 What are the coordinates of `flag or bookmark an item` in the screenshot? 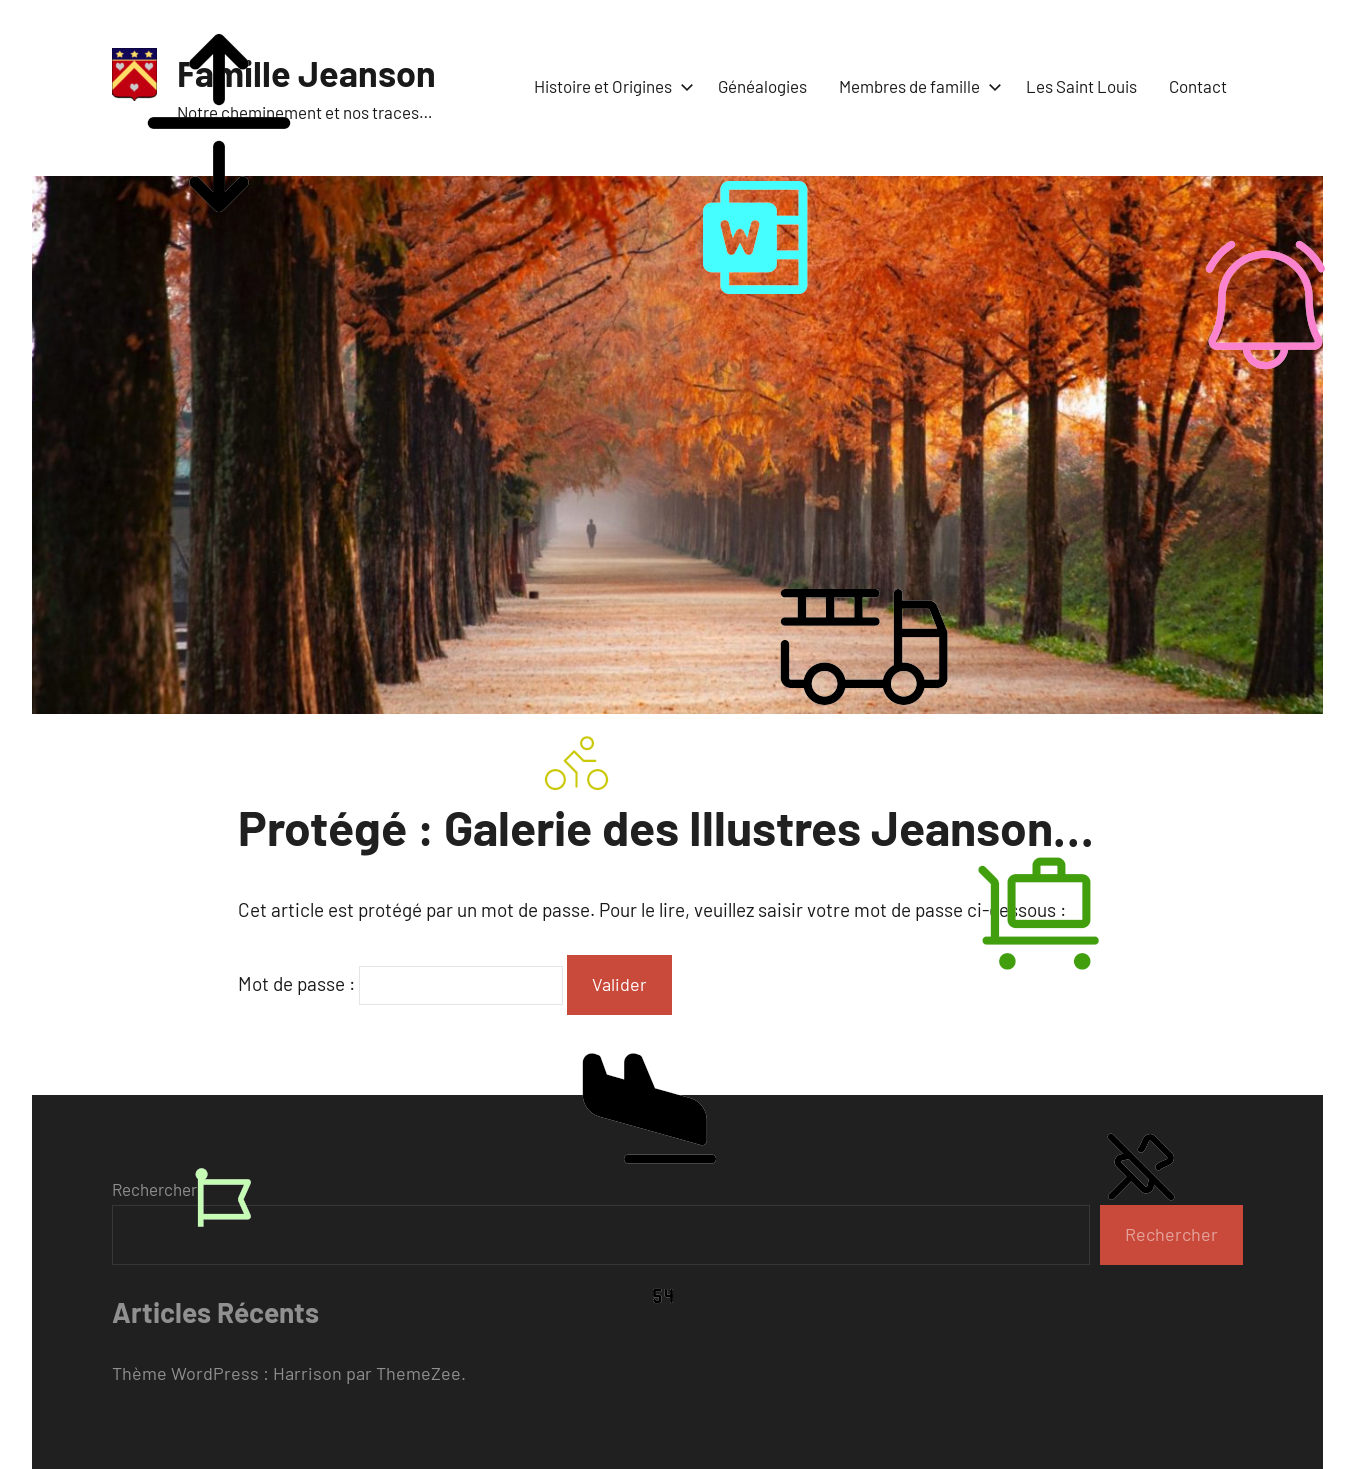 It's located at (223, 1197).